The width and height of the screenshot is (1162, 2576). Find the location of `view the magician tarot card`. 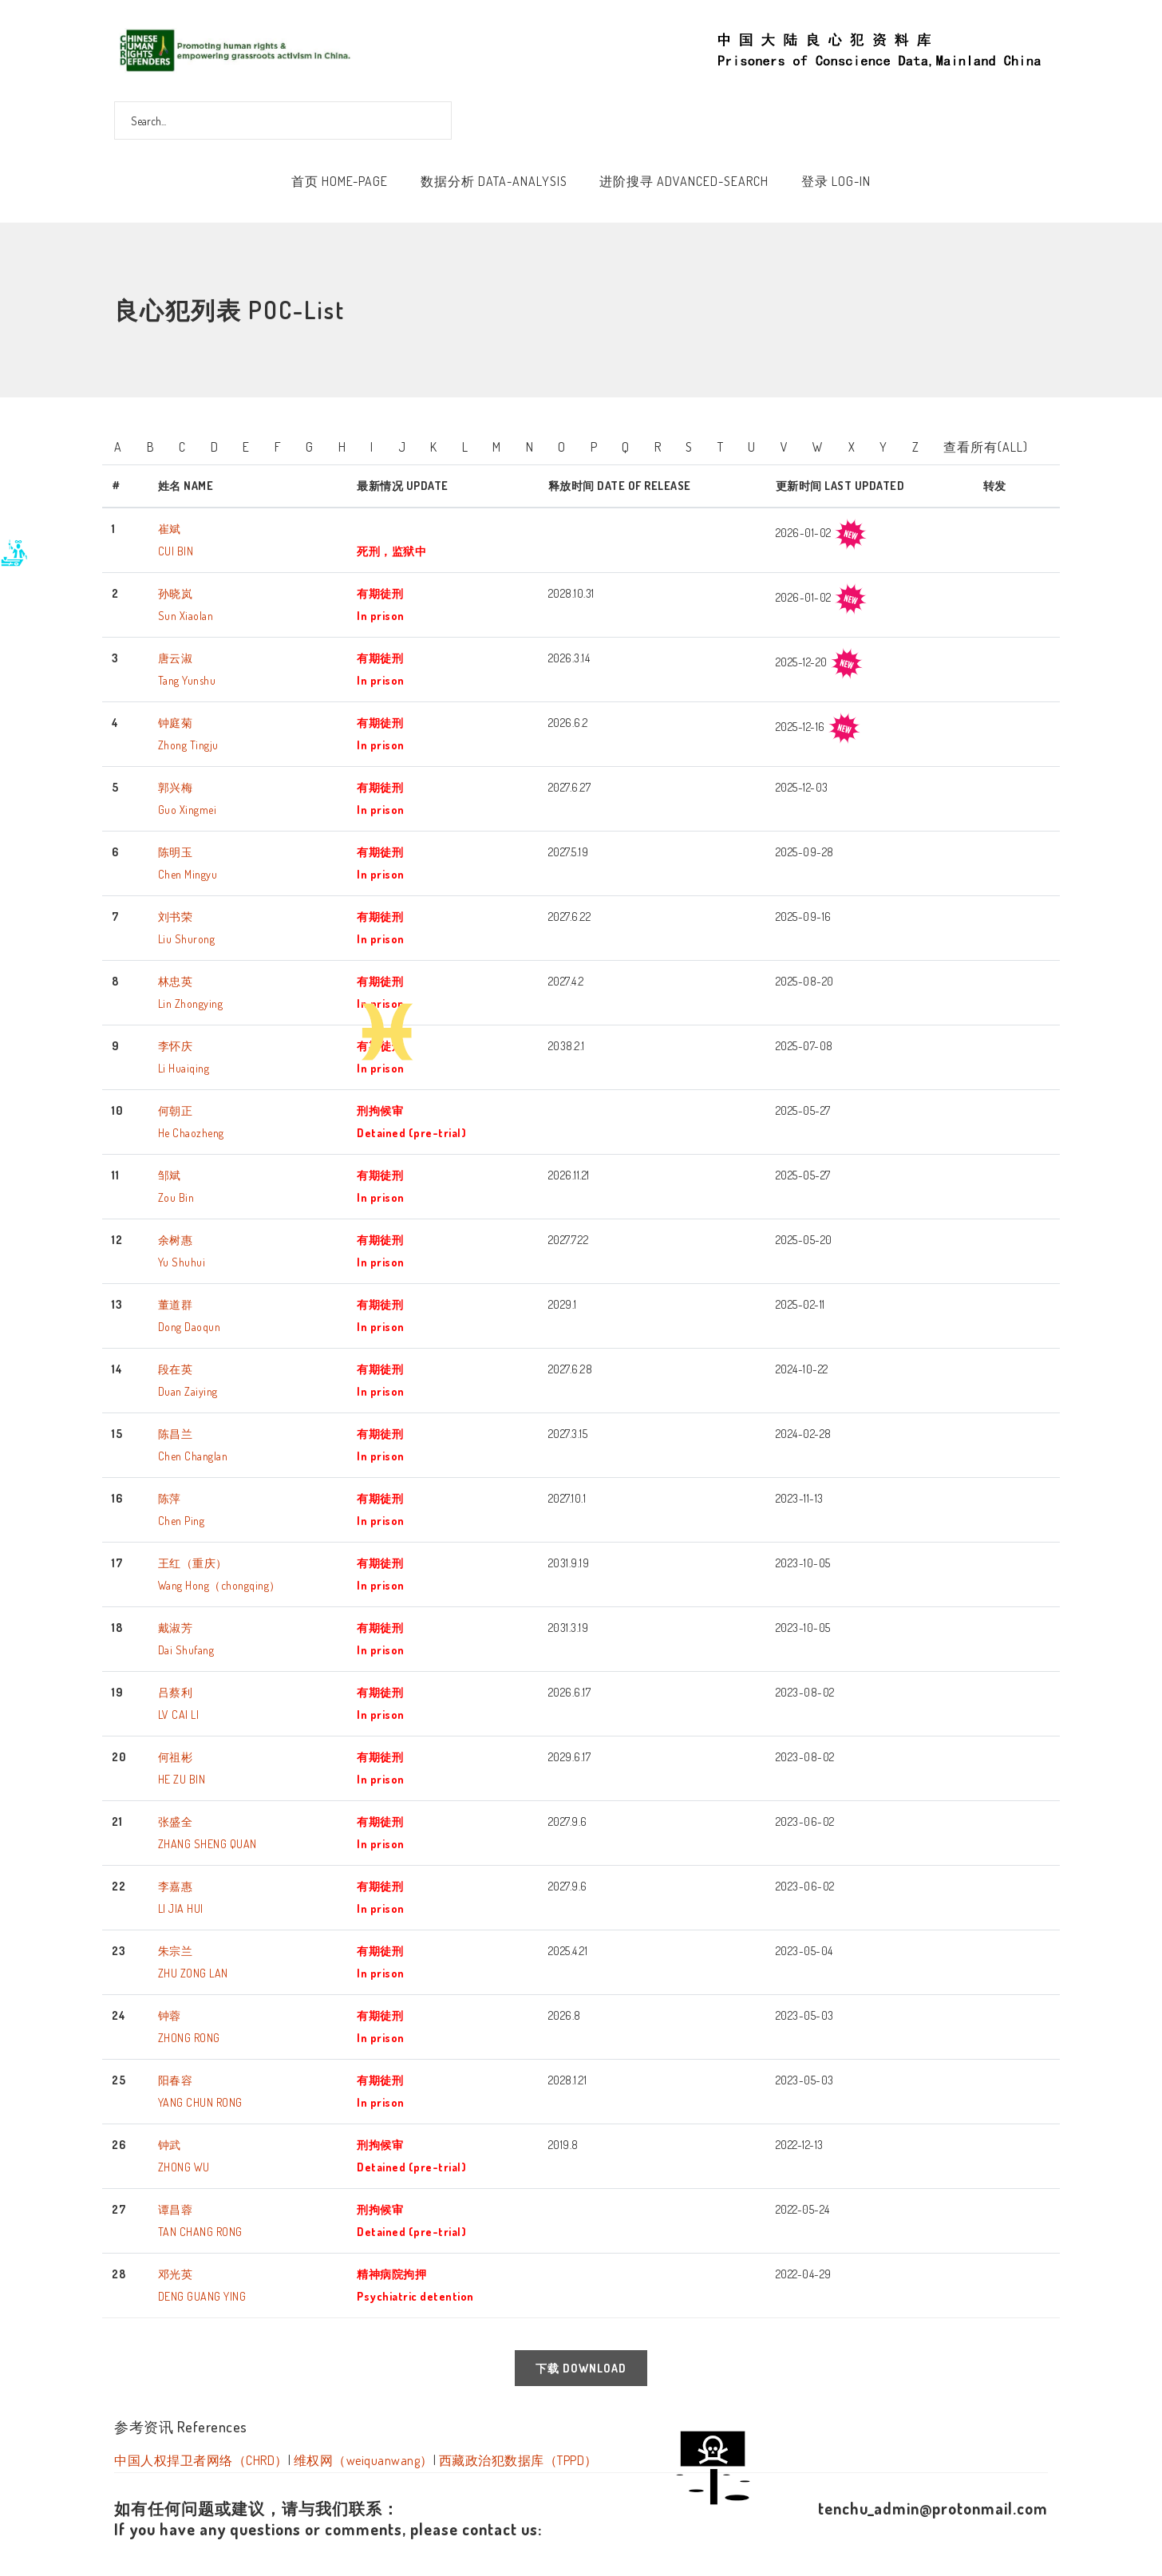

view the magician tarot card is located at coordinates (14, 553).